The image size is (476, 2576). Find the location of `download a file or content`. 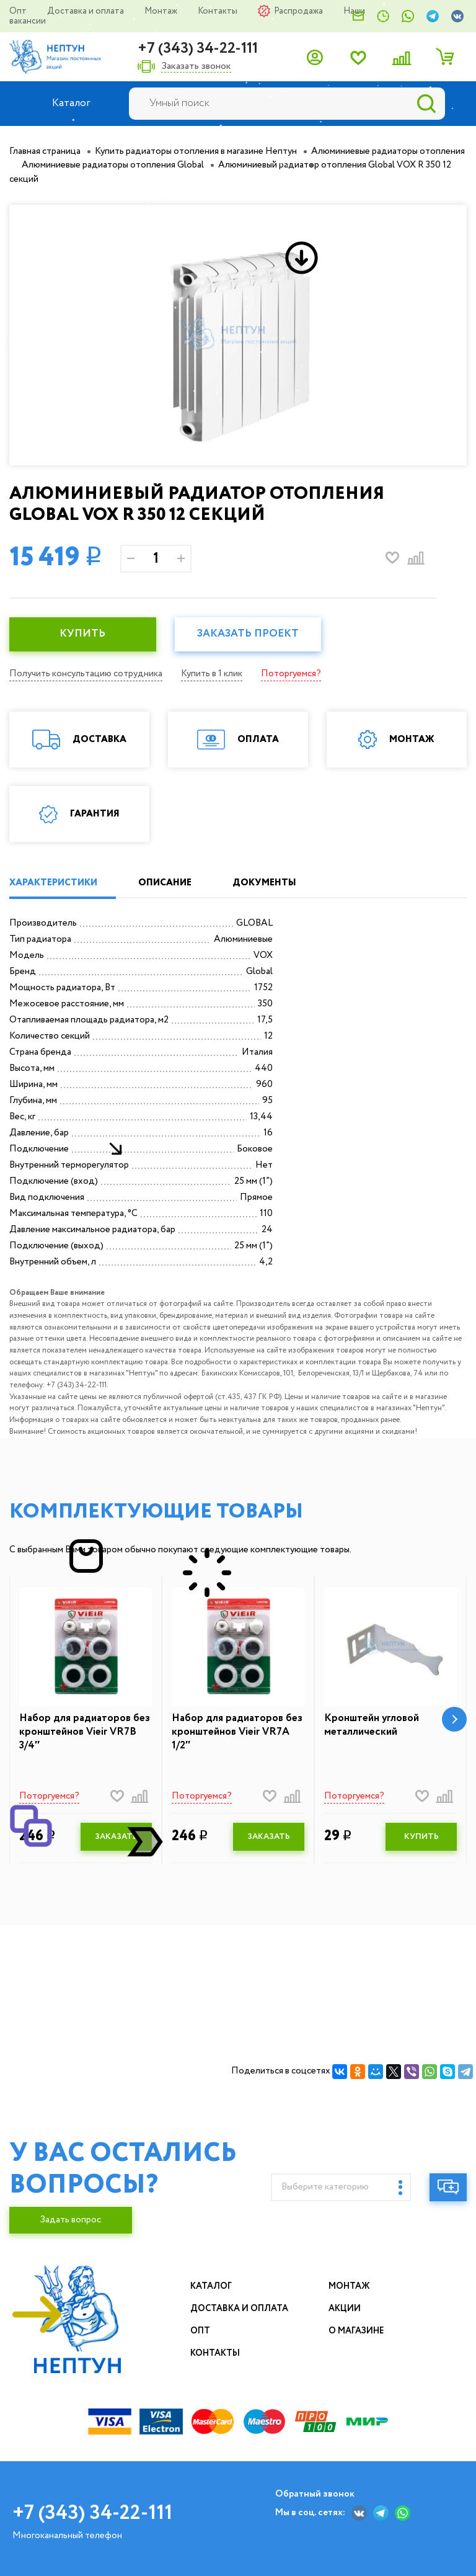

download a file or content is located at coordinates (301, 257).